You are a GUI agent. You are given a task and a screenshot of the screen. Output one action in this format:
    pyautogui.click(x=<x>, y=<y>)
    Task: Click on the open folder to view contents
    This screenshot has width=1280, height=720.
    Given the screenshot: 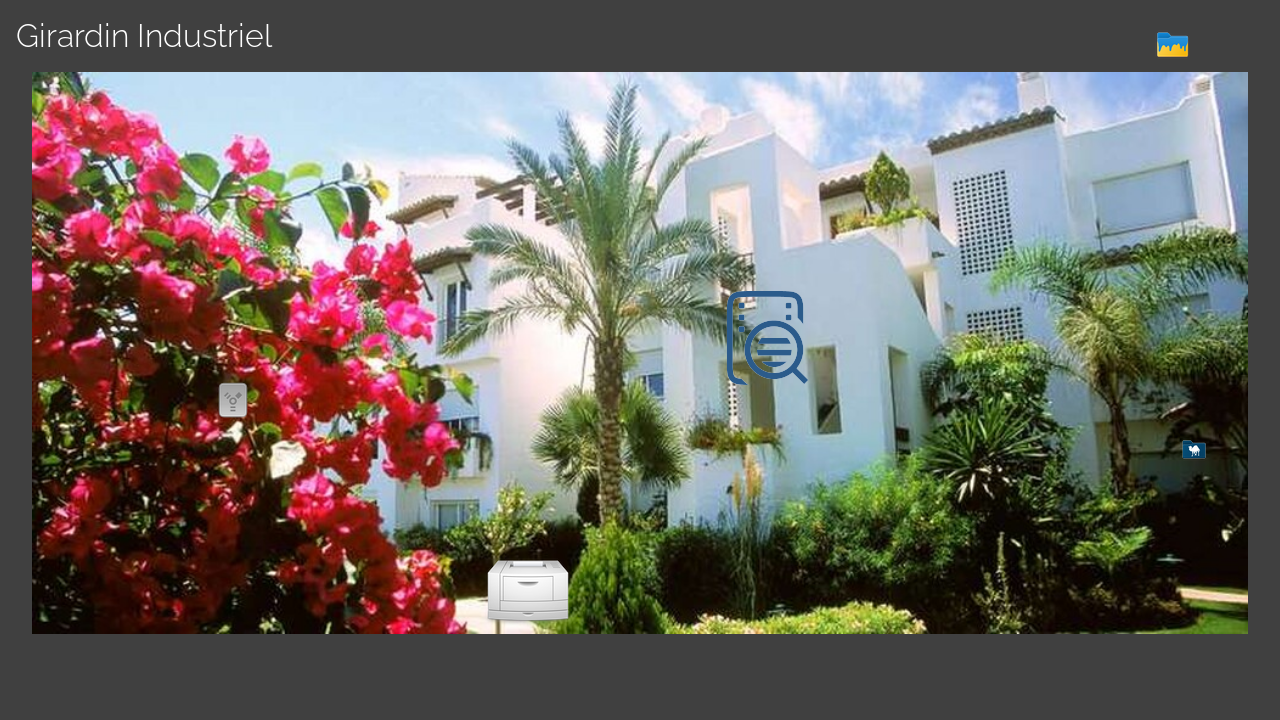 What is the action you would take?
    pyautogui.click(x=1172, y=45)
    